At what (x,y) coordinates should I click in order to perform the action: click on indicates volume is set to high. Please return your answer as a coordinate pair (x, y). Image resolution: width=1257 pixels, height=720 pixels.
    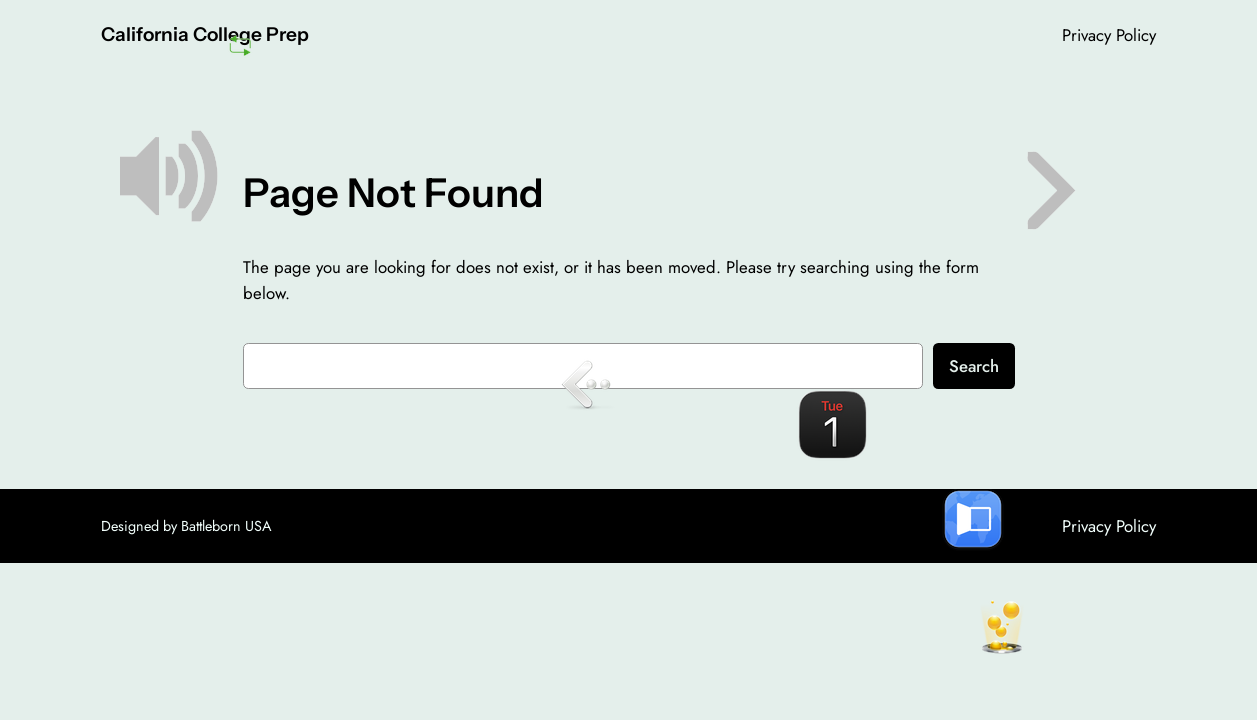
    Looking at the image, I should click on (172, 176).